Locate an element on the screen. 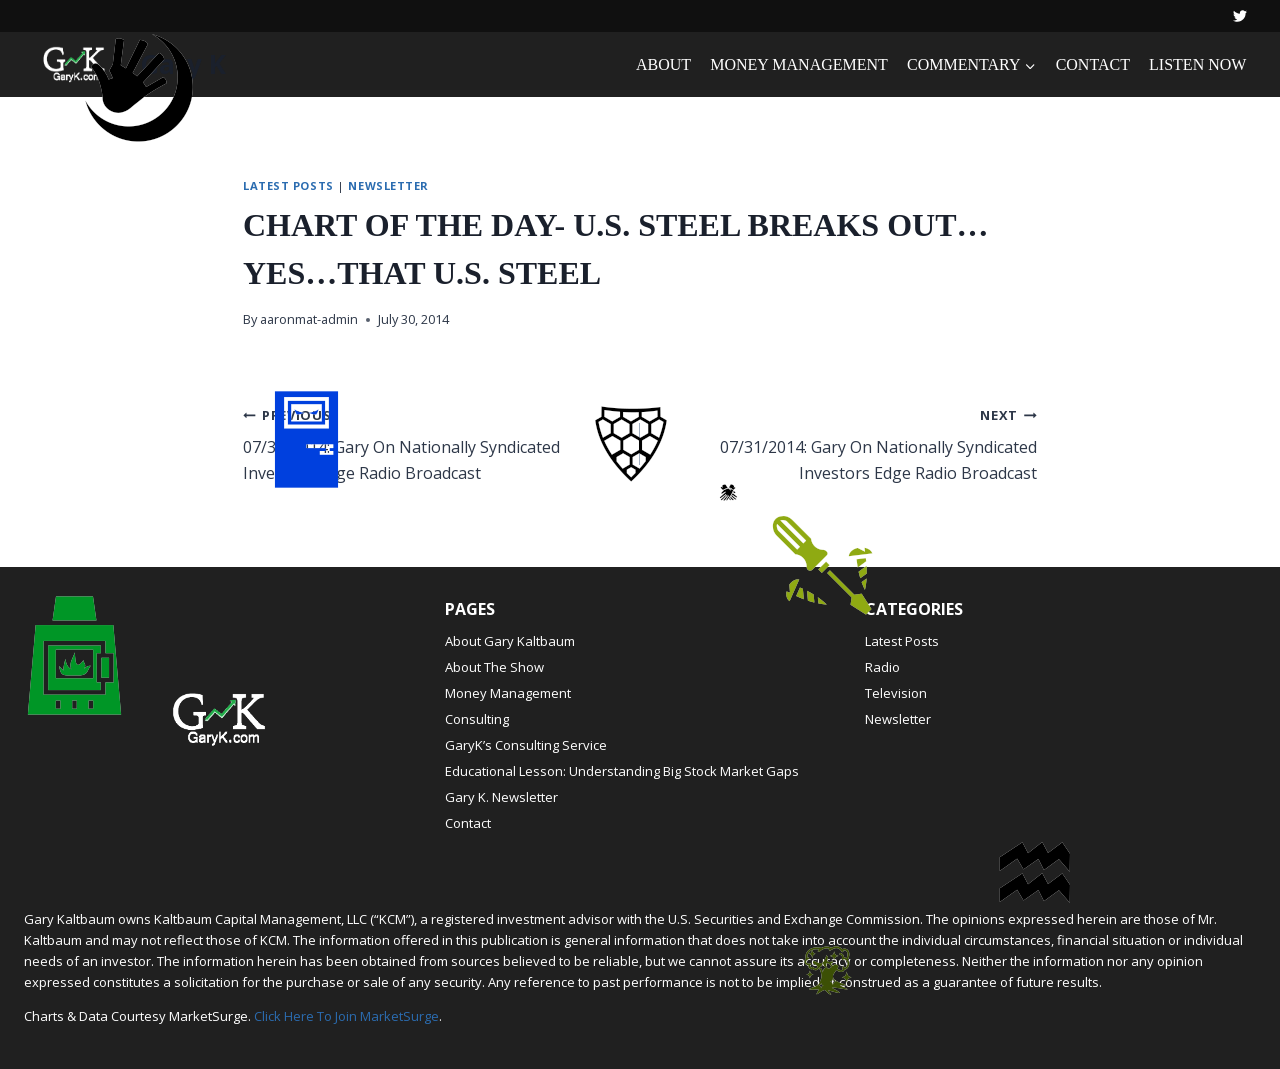 This screenshot has width=1280, height=1069. holy oak tree icon for fantasy or RPG game element is located at coordinates (828, 970).